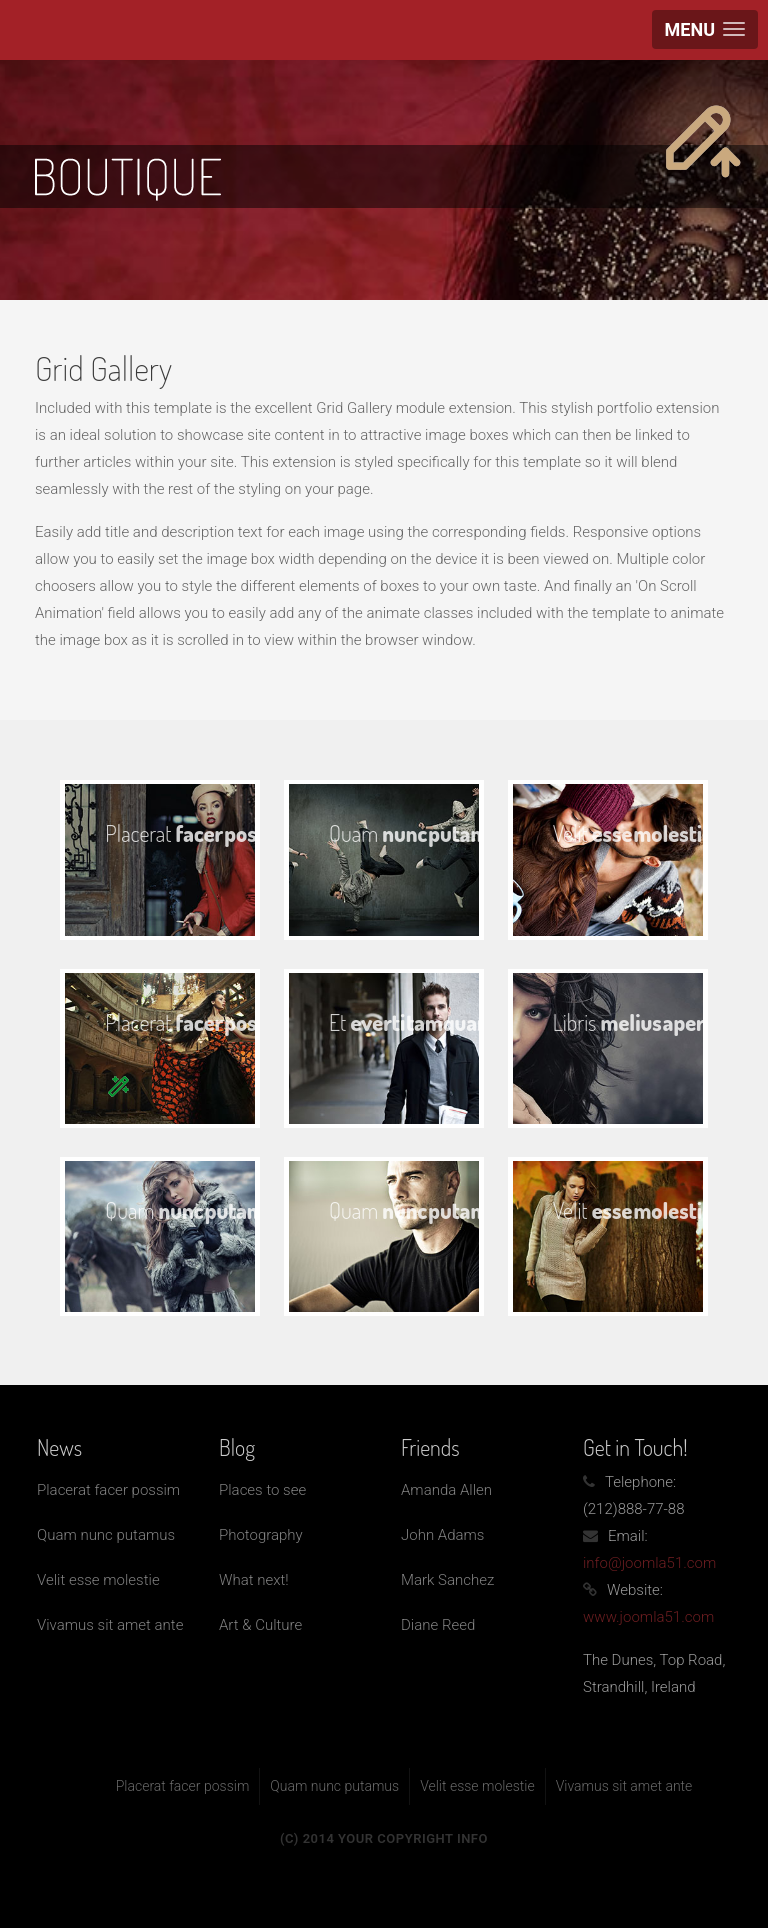  What do you see at coordinates (118, 1086) in the screenshot?
I see `apply magic or auto-enhance effects` at bounding box center [118, 1086].